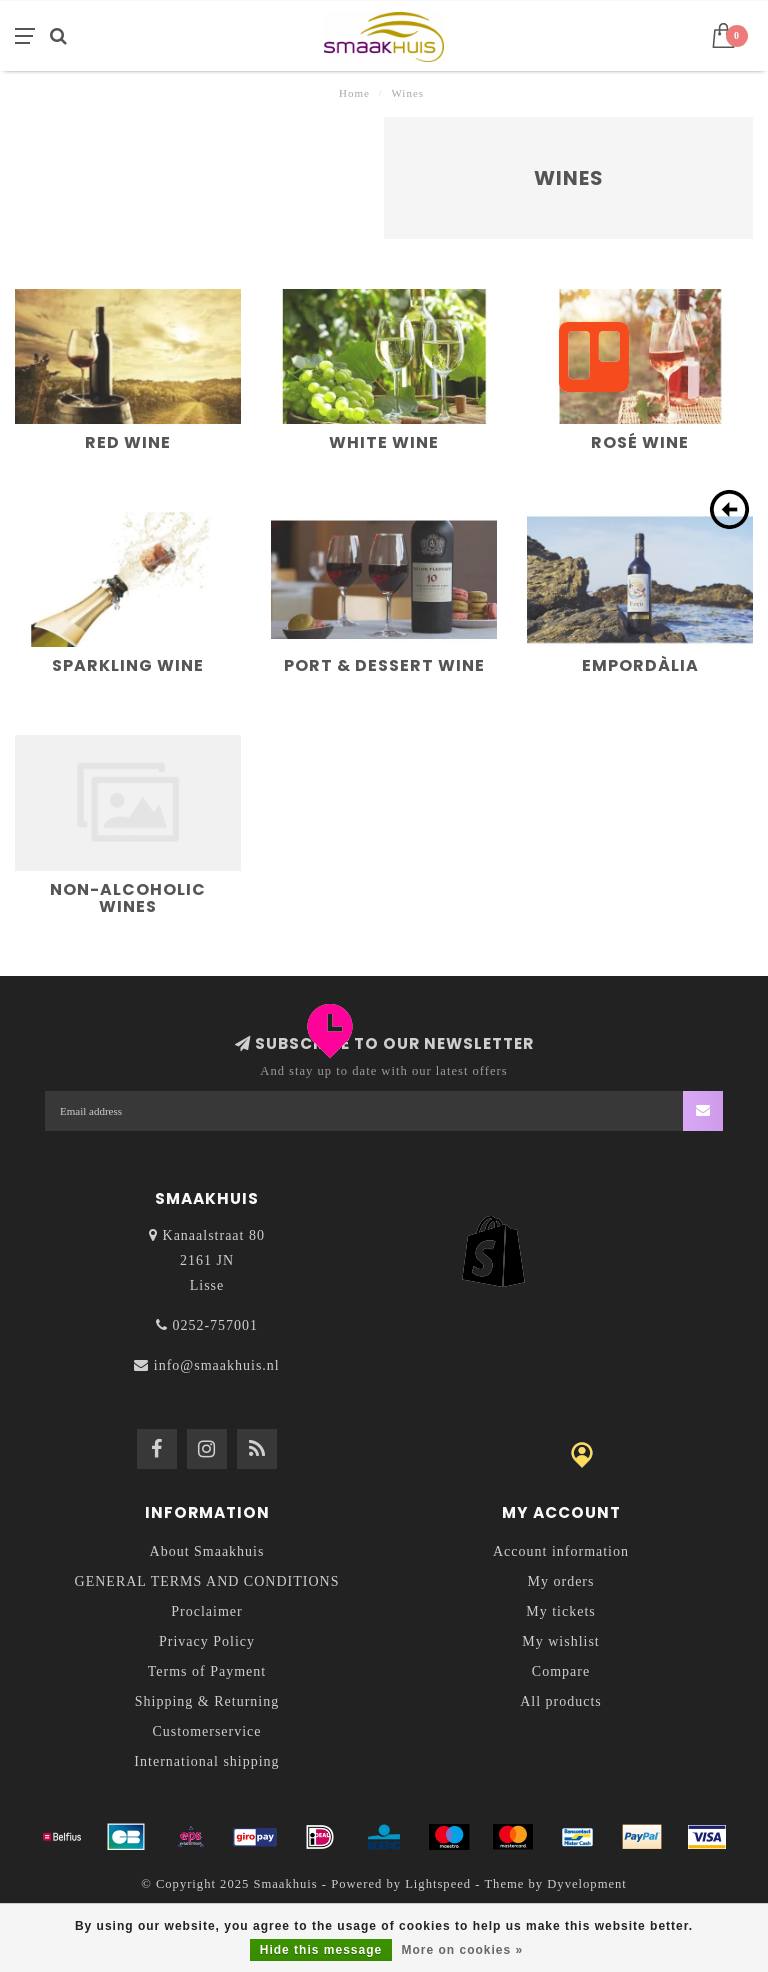 This screenshot has height=1972, width=768. Describe the element at coordinates (330, 1029) in the screenshot. I see `view location history or past visits` at that location.